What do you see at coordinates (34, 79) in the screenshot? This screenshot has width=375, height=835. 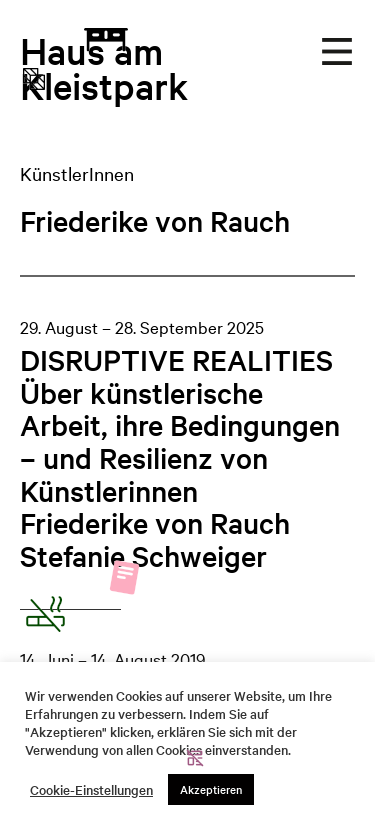 I see `exclude or subtract overlapping shapes in a design tool` at bounding box center [34, 79].